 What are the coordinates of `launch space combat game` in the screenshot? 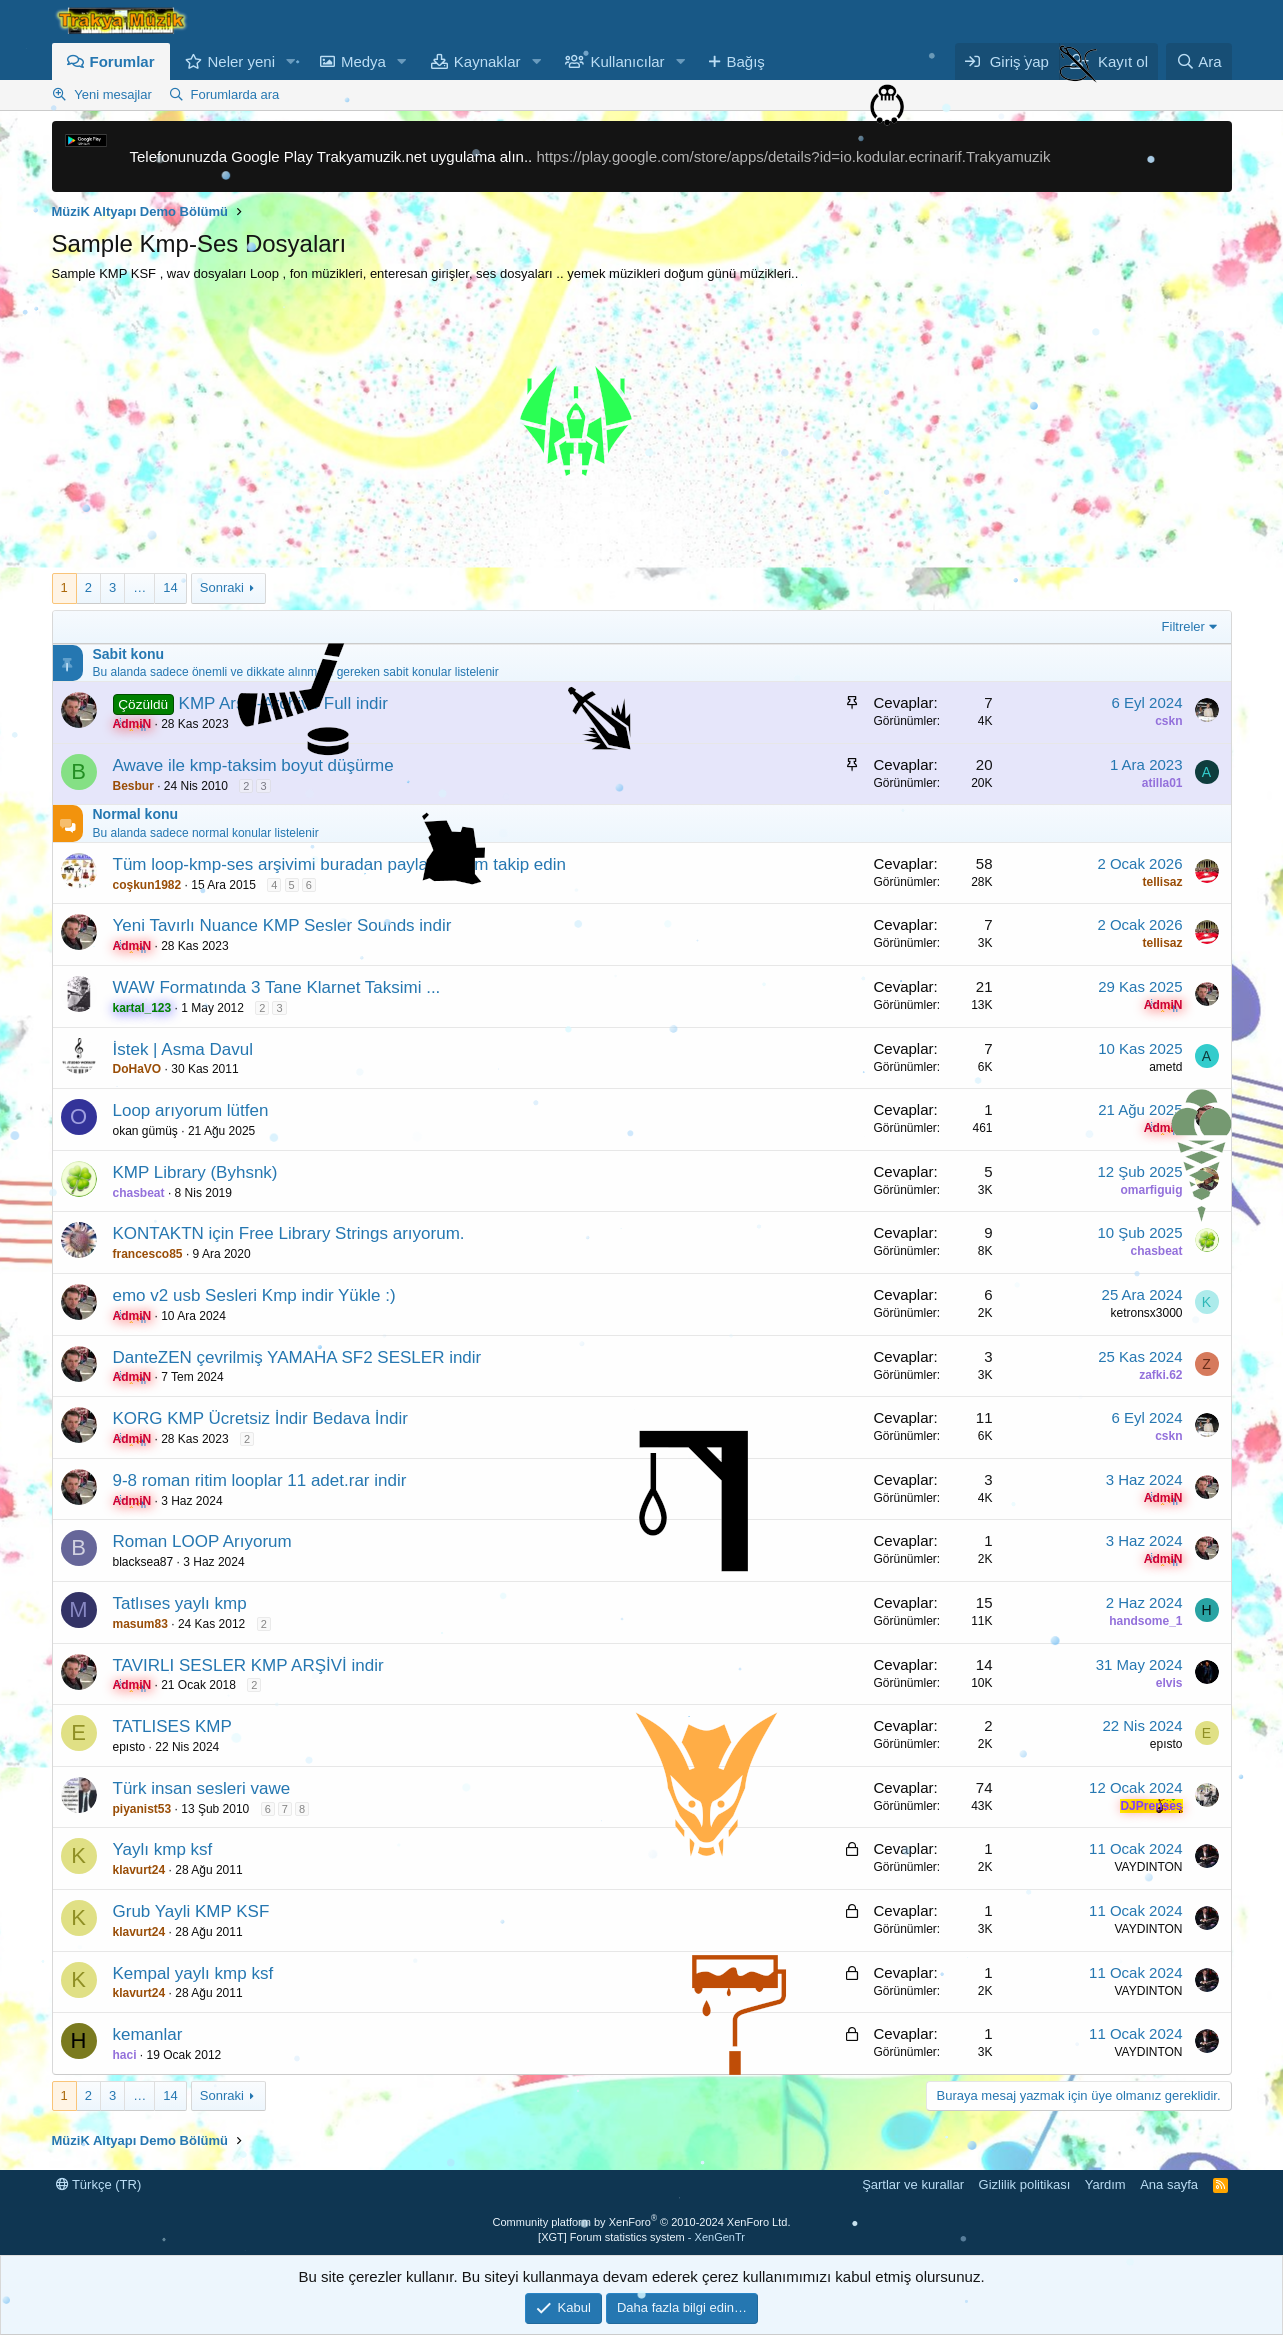 It's located at (576, 421).